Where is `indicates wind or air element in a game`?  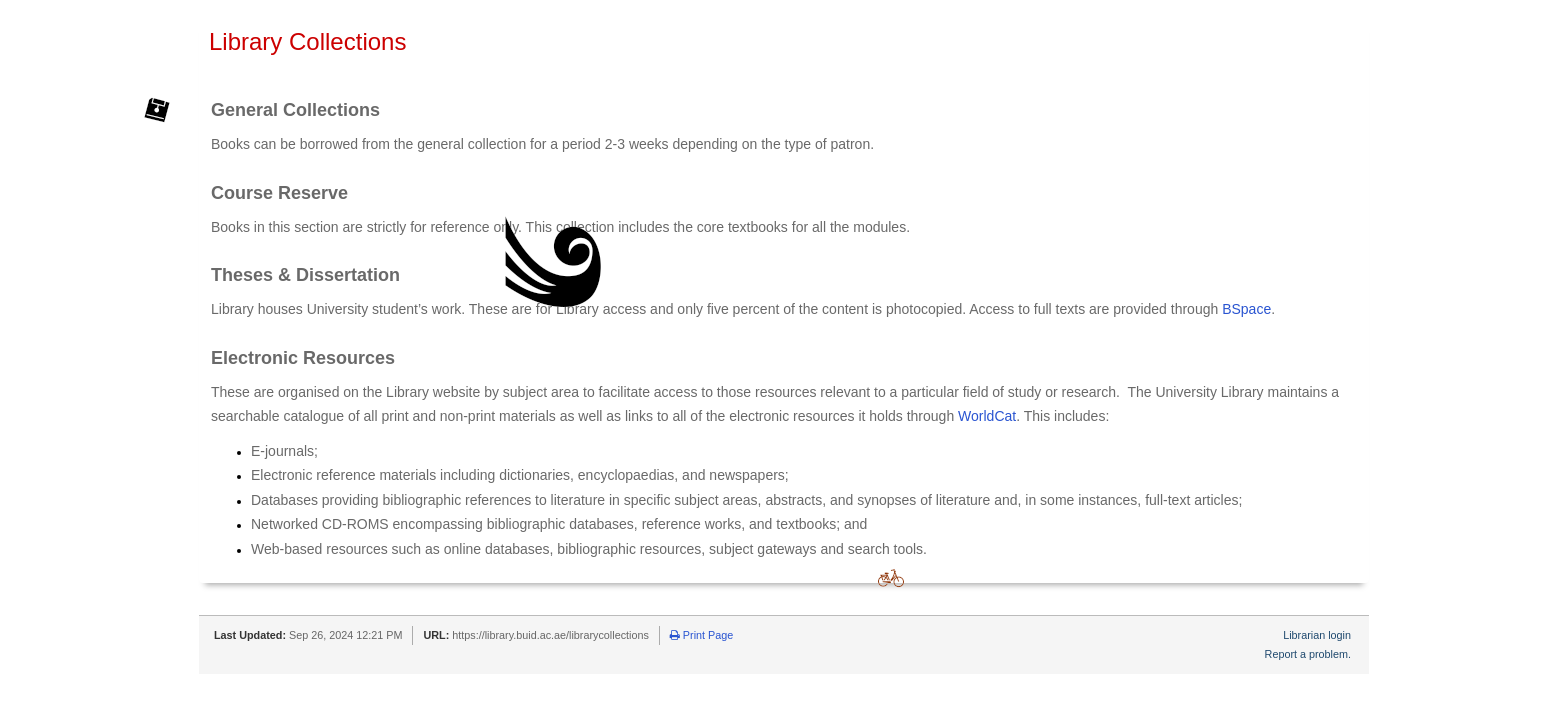
indicates wind or air element in a game is located at coordinates (553, 263).